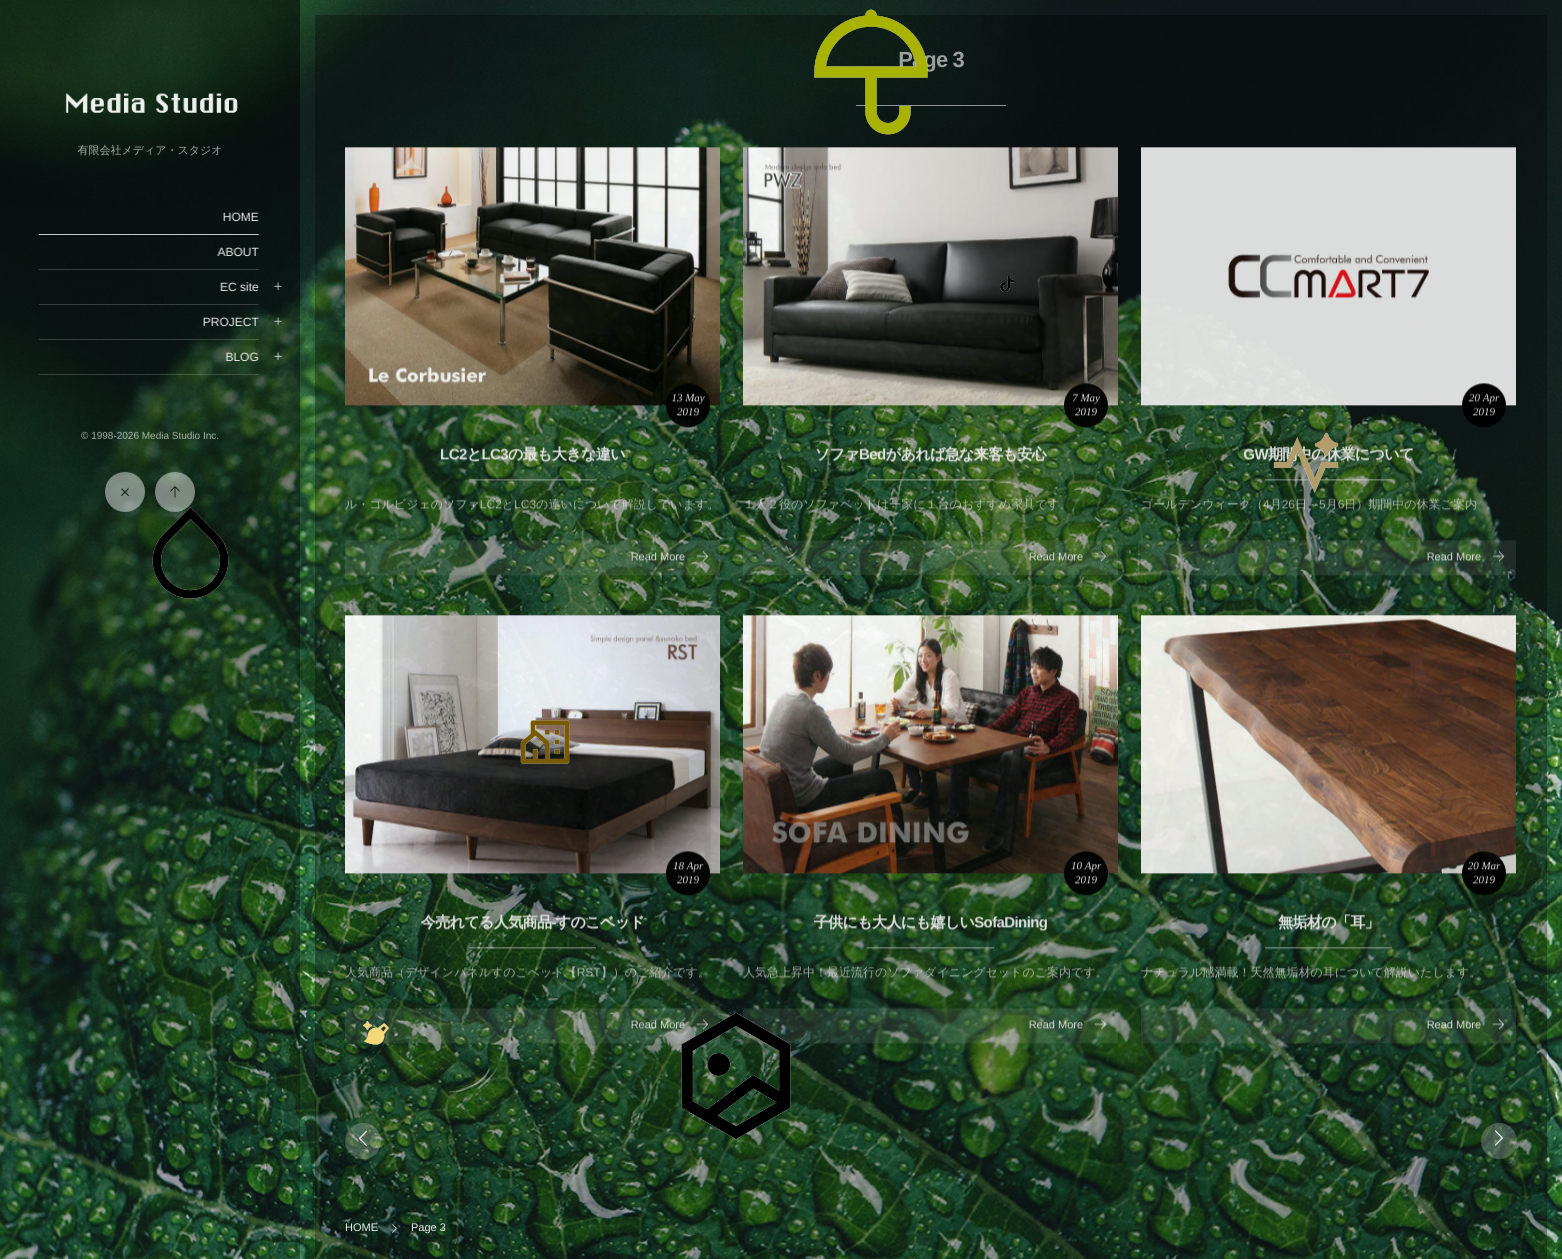 This screenshot has width=1562, height=1259. Describe the element at coordinates (871, 72) in the screenshot. I see `view weather forecast or rain conditions` at that location.